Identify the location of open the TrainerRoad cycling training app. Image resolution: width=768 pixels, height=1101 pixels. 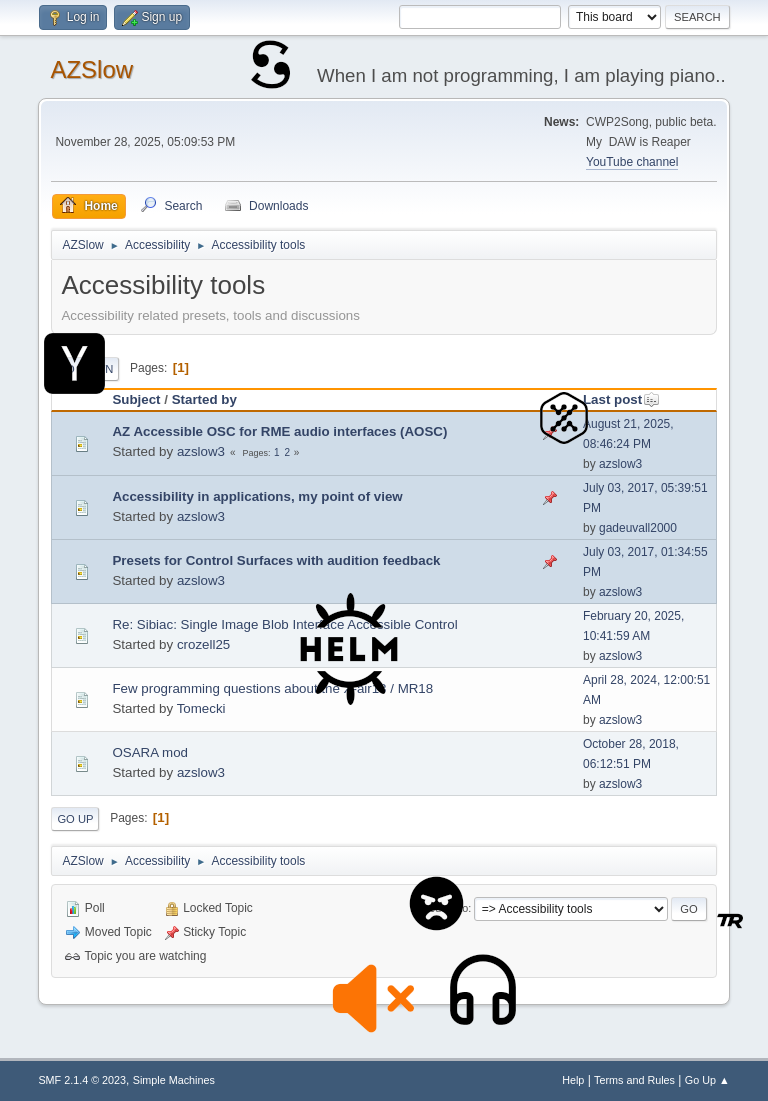
(730, 921).